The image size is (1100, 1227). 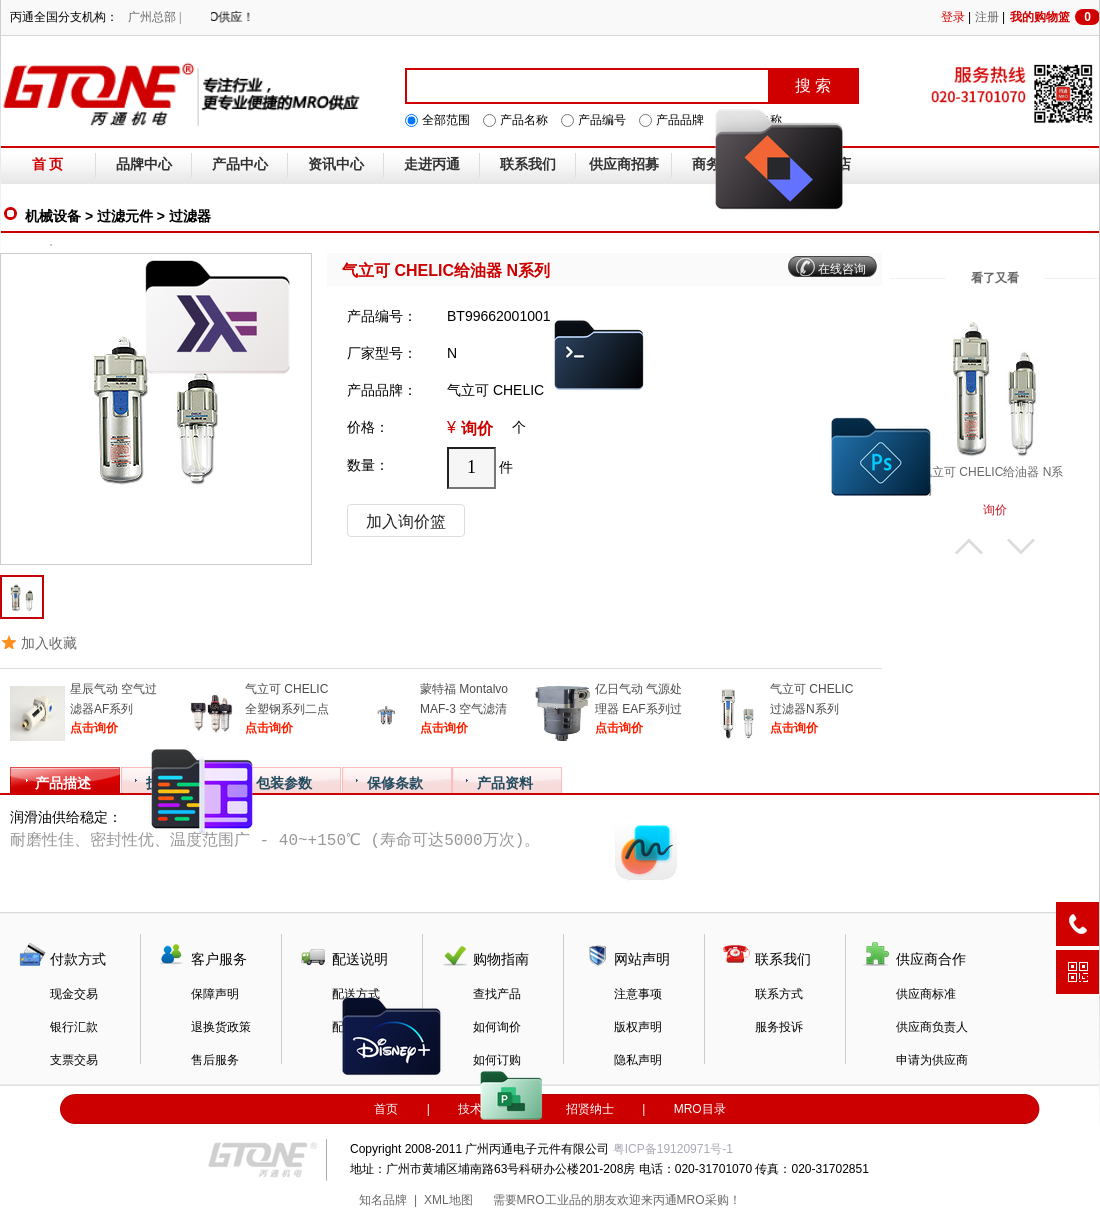 What do you see at coordinates (646, 849) in the screenshot?
I see `open freeform app for brainstorming and sketching` at bounding box center [646, 849].